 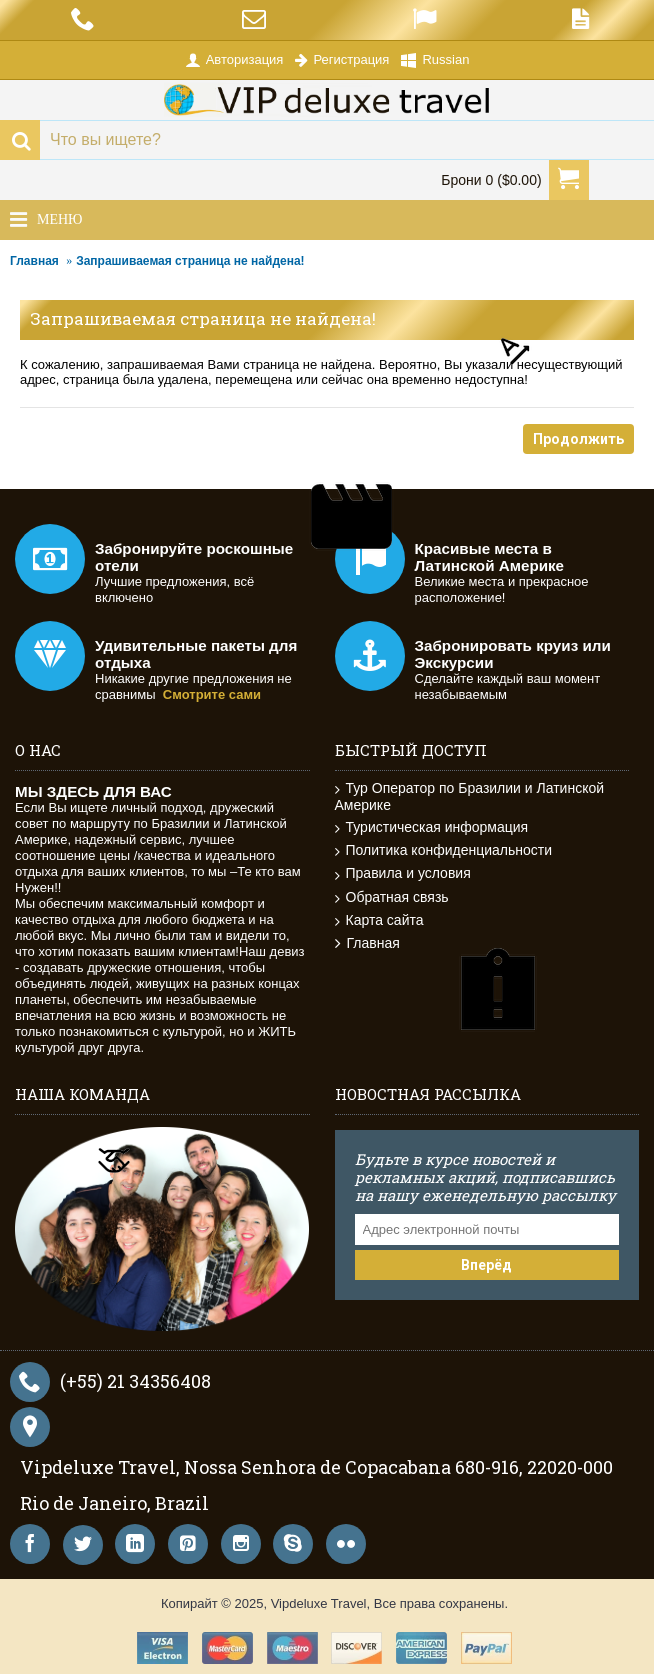 What do you see at coordinates (514, 350) in the screenshot?
I see `rotate text at an upward angle` at bounding box center [514, 350].